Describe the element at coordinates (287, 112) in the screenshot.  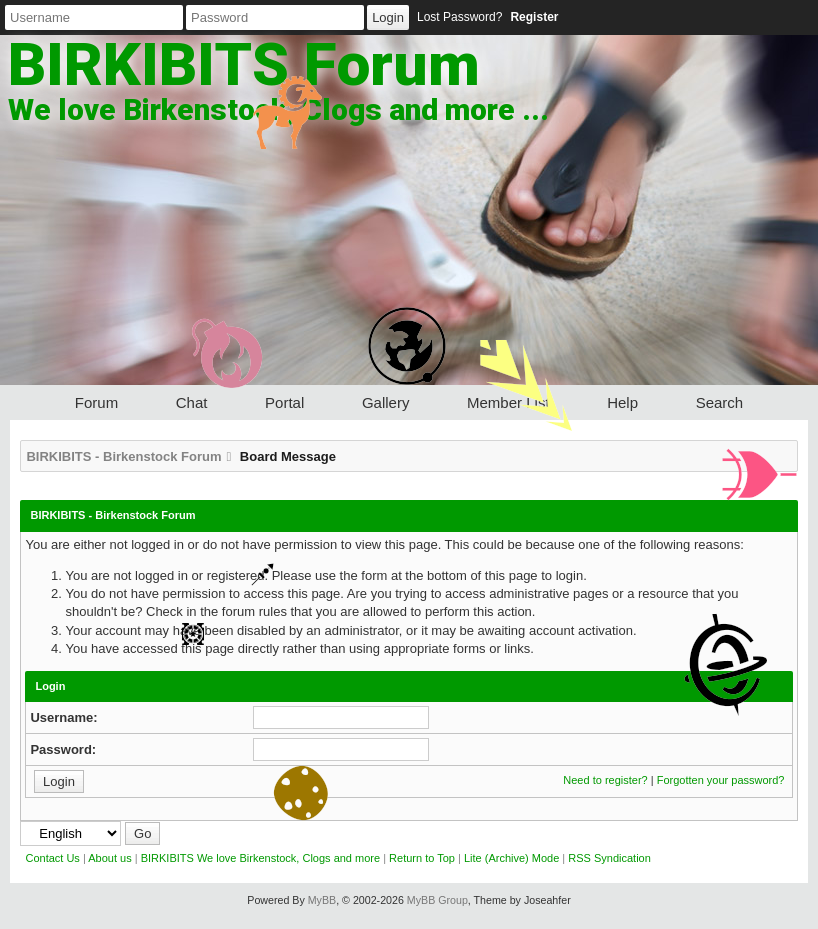
I see `represents the Aries zodiac sign` at that location.